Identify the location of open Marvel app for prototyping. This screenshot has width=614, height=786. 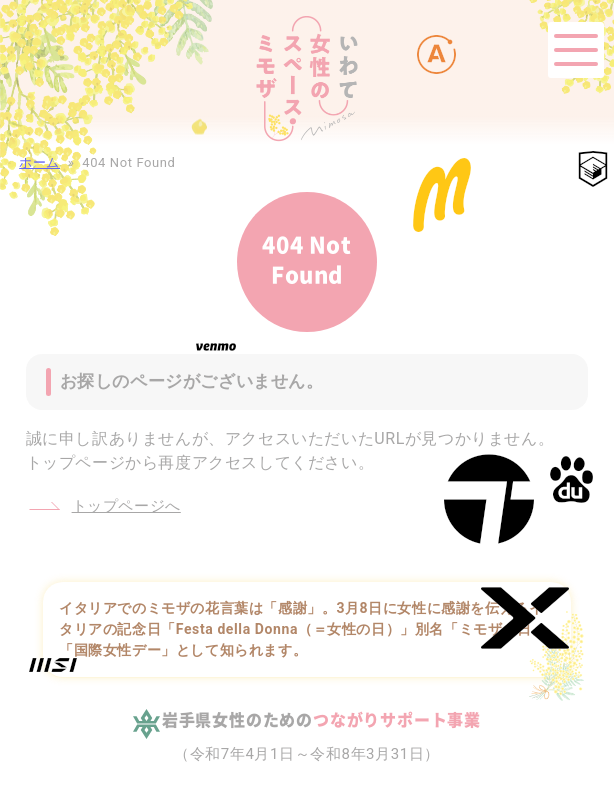
(442, 195).